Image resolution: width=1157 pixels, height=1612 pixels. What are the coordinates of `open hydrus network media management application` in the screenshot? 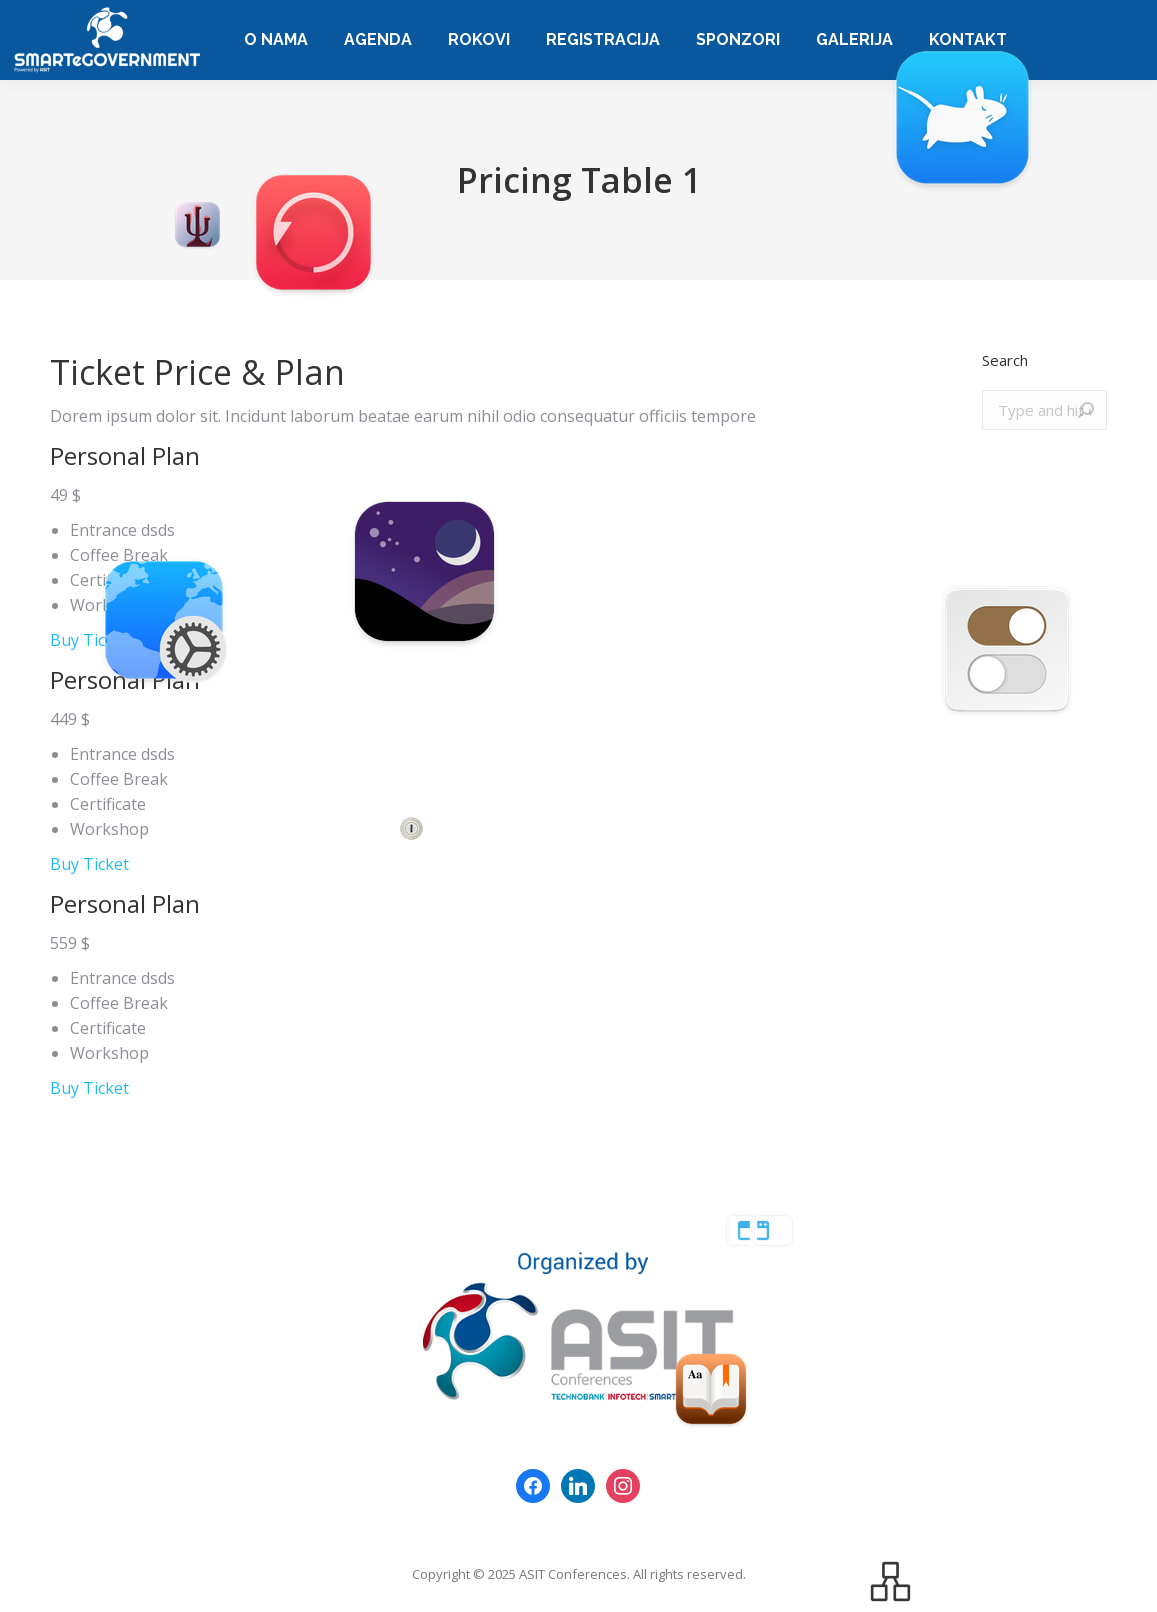 It's located at (197, 224).